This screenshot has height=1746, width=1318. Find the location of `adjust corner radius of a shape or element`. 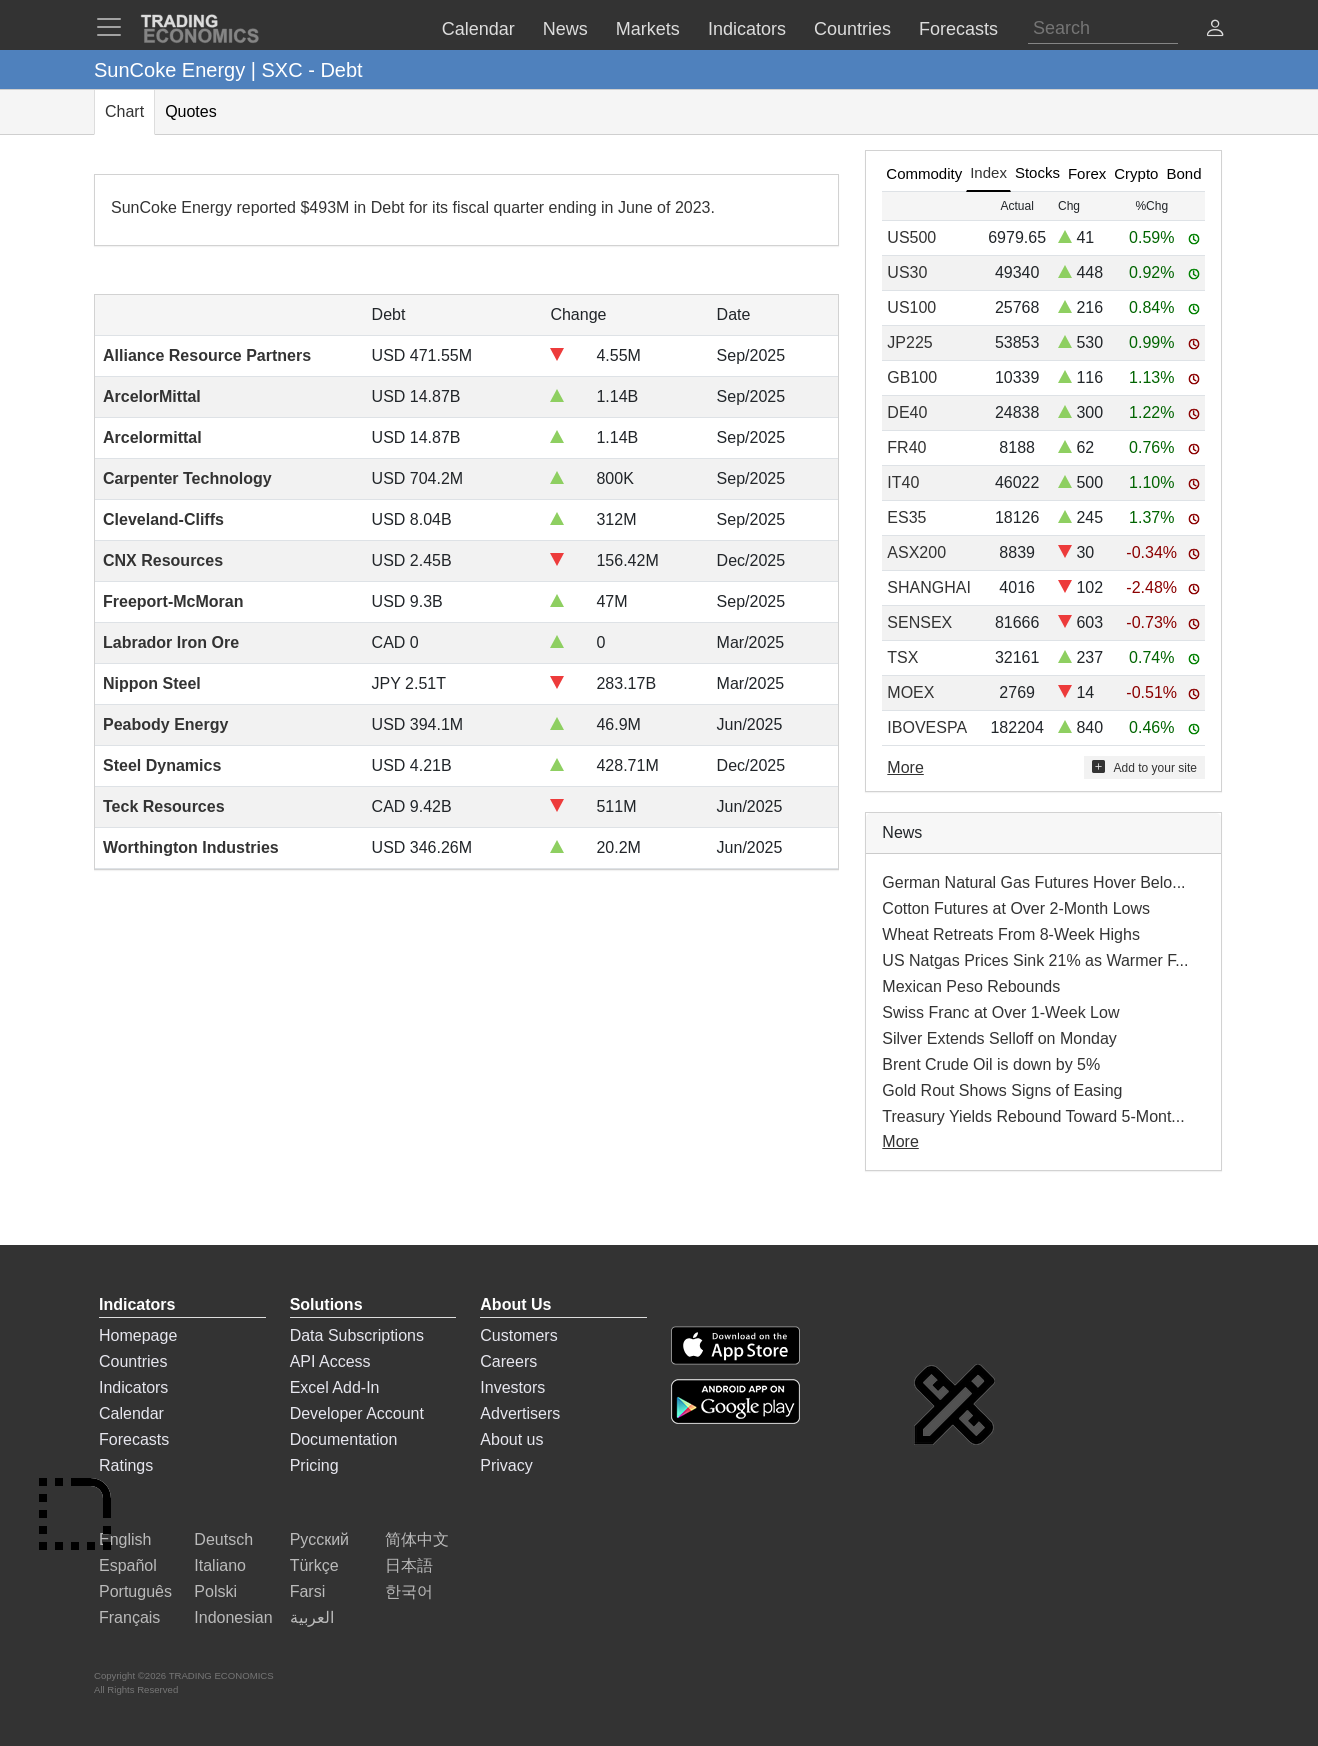

adjust corner radius of a shape or element is located at coordinates (75, 1514).